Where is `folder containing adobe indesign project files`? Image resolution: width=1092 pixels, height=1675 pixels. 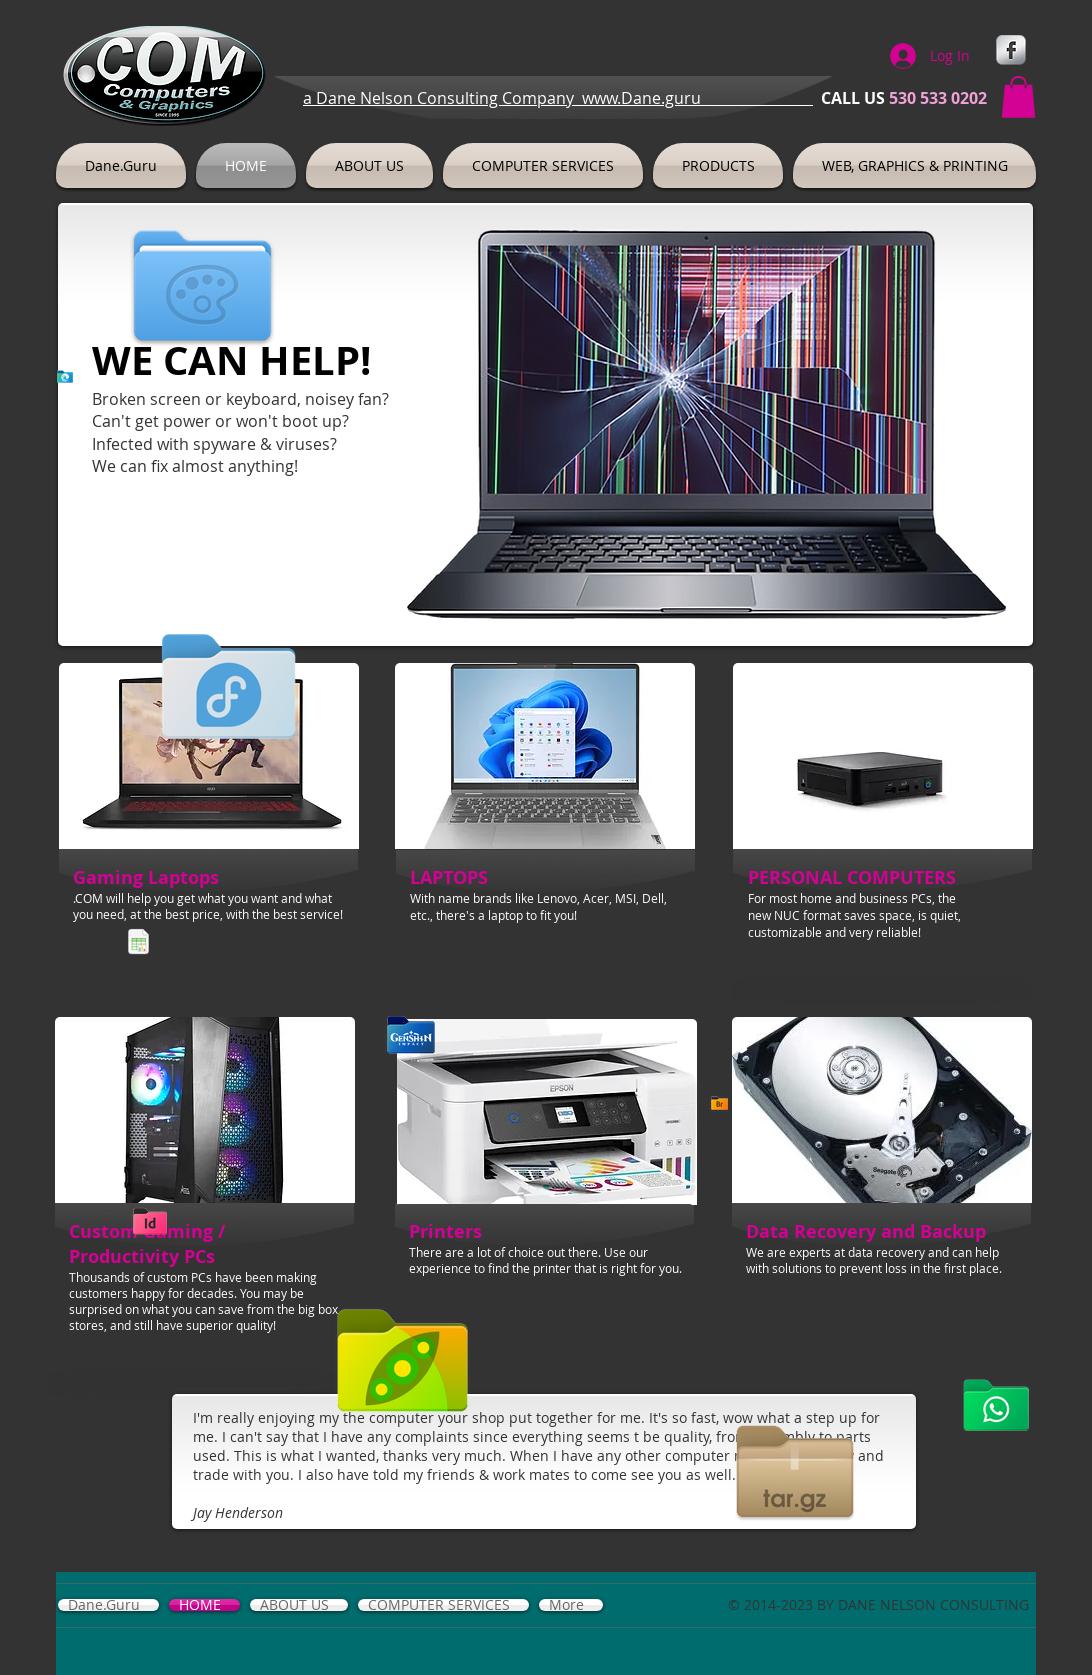 folder containing adobe indesign project files is located at coordinates (150, 1222).